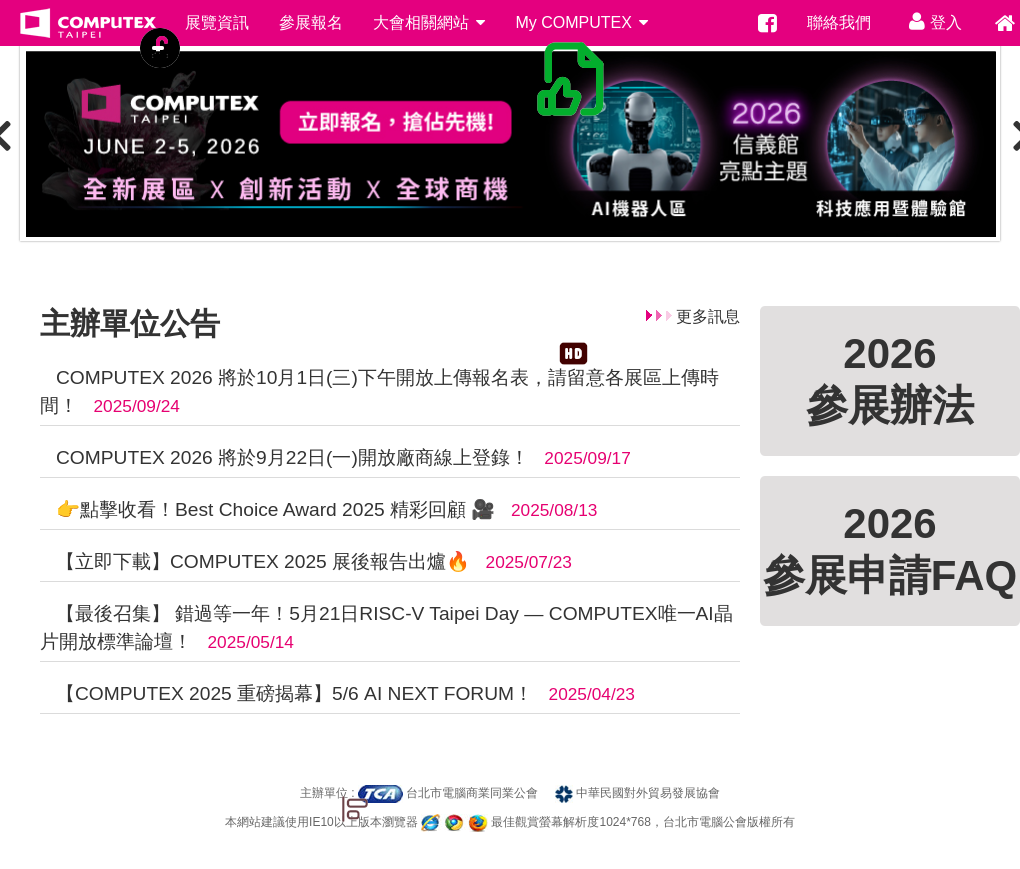 This screenshot has height=869, width=1020. Describe the element at coordinates (573, 353) in the screenshot. I see `indicates high definition video quality` at that location.